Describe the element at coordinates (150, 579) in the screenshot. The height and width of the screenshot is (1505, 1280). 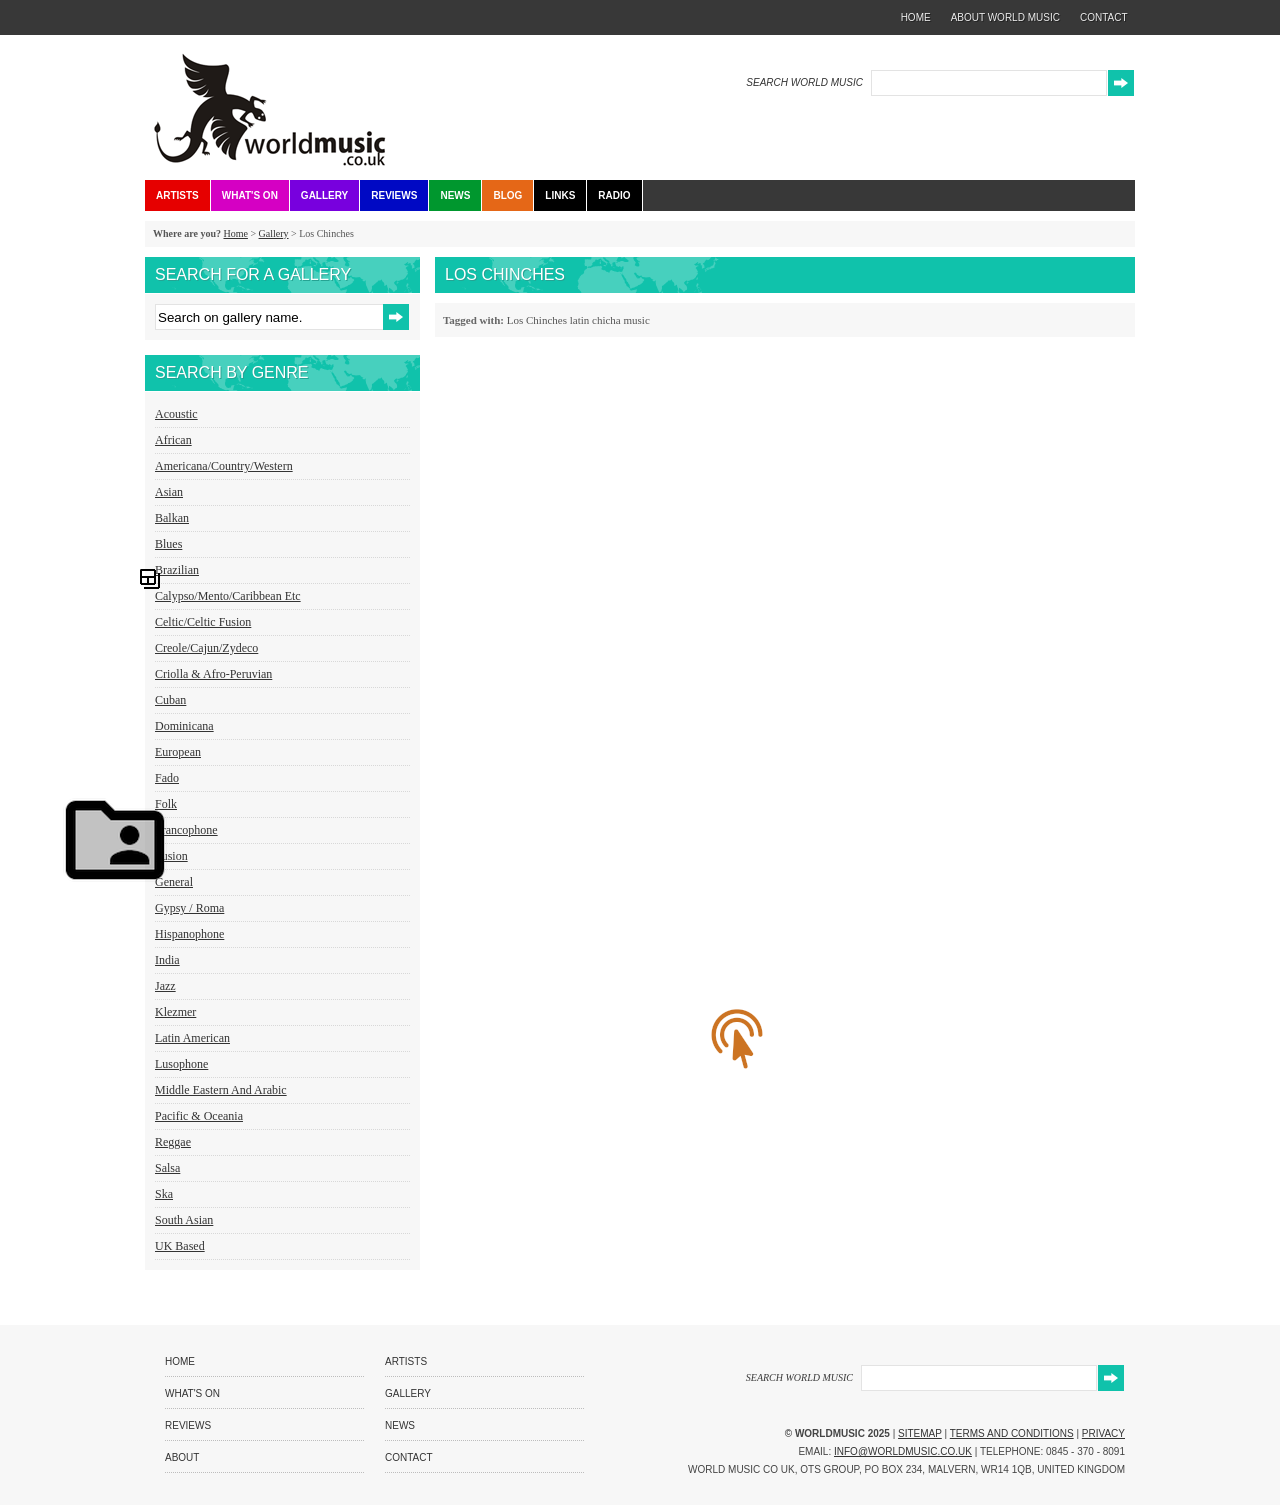
I see `create a backup copy of table data` at that location.